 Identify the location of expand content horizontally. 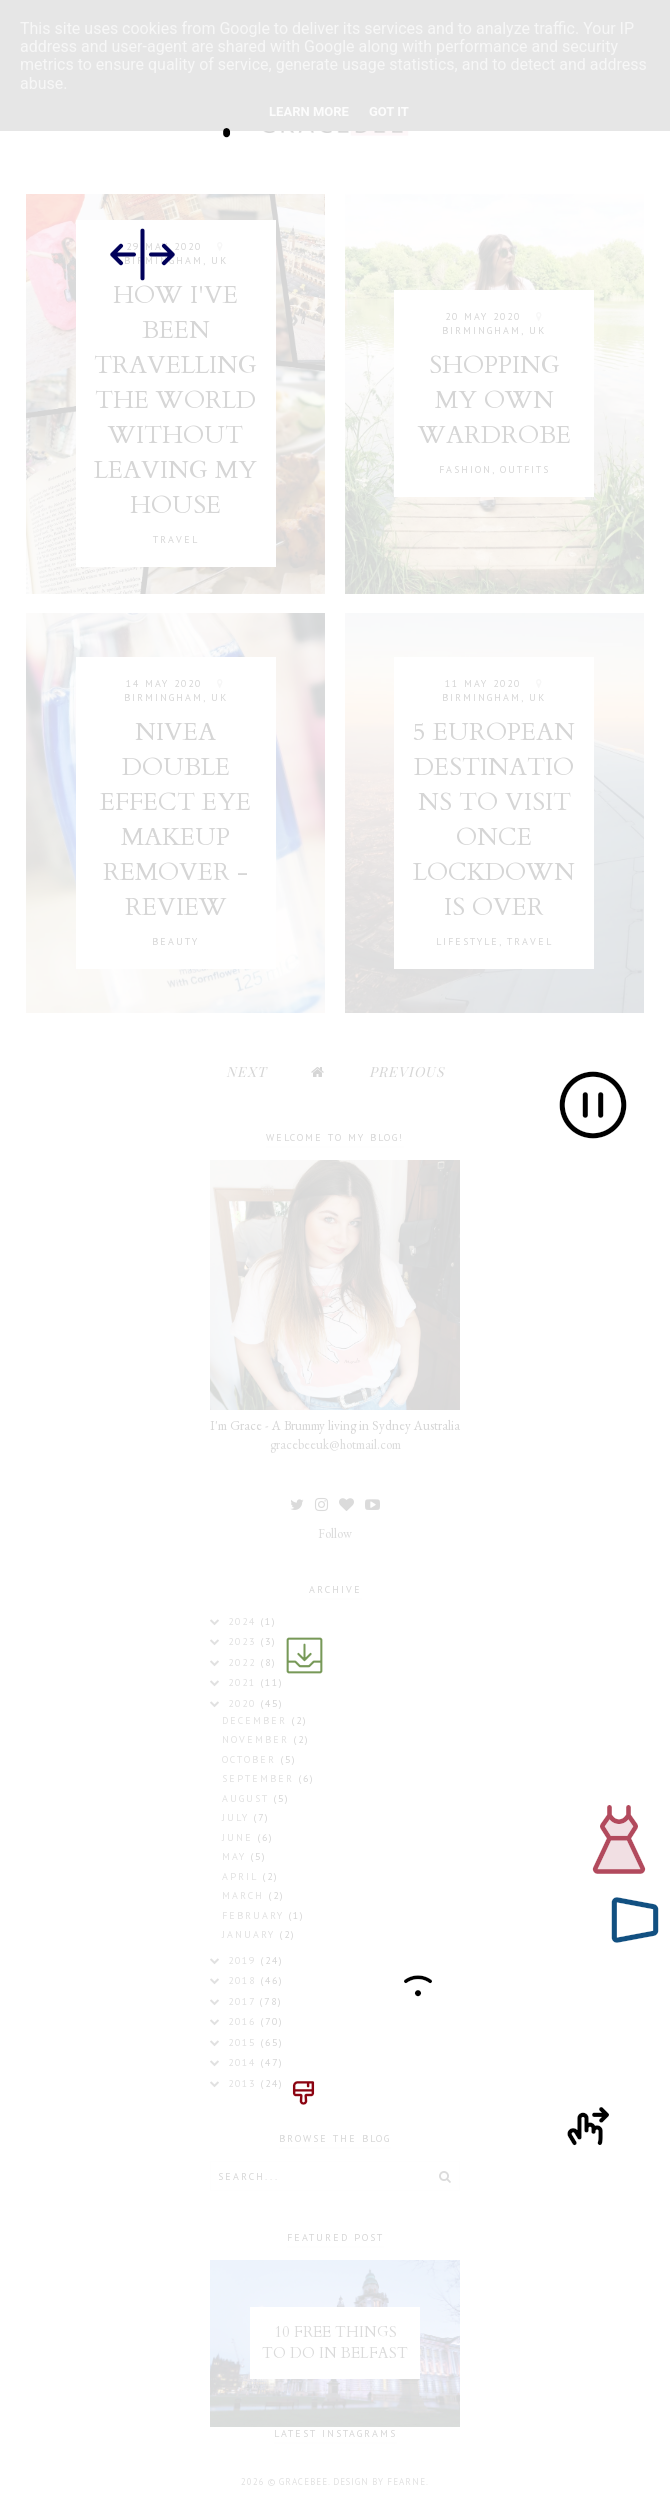
(142, 254).